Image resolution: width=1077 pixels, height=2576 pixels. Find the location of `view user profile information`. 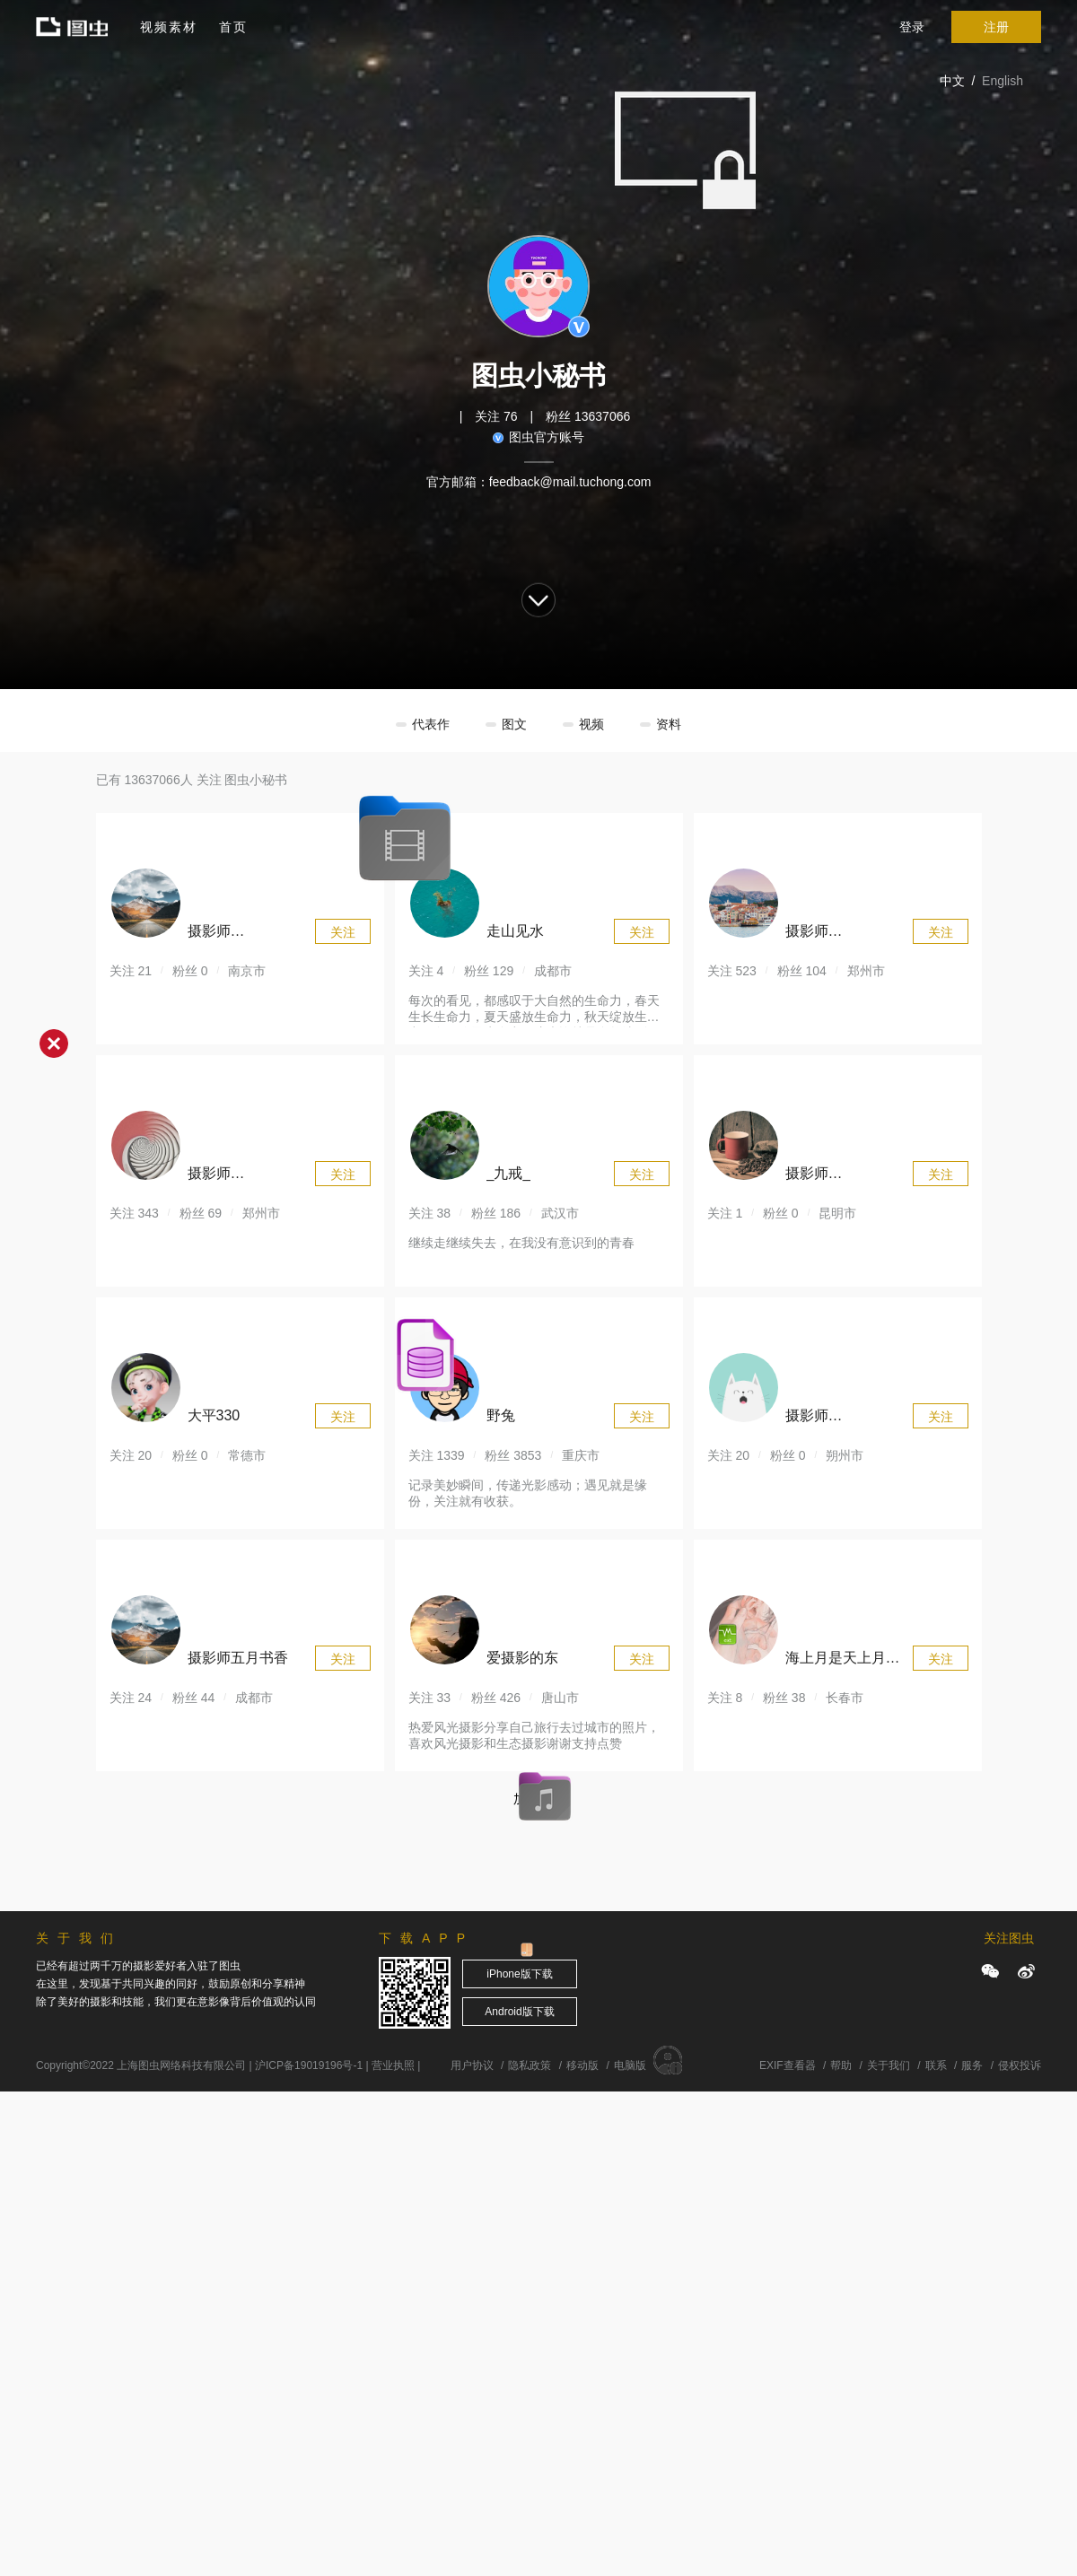

view user profile information is located at coordinates (668, 2060).